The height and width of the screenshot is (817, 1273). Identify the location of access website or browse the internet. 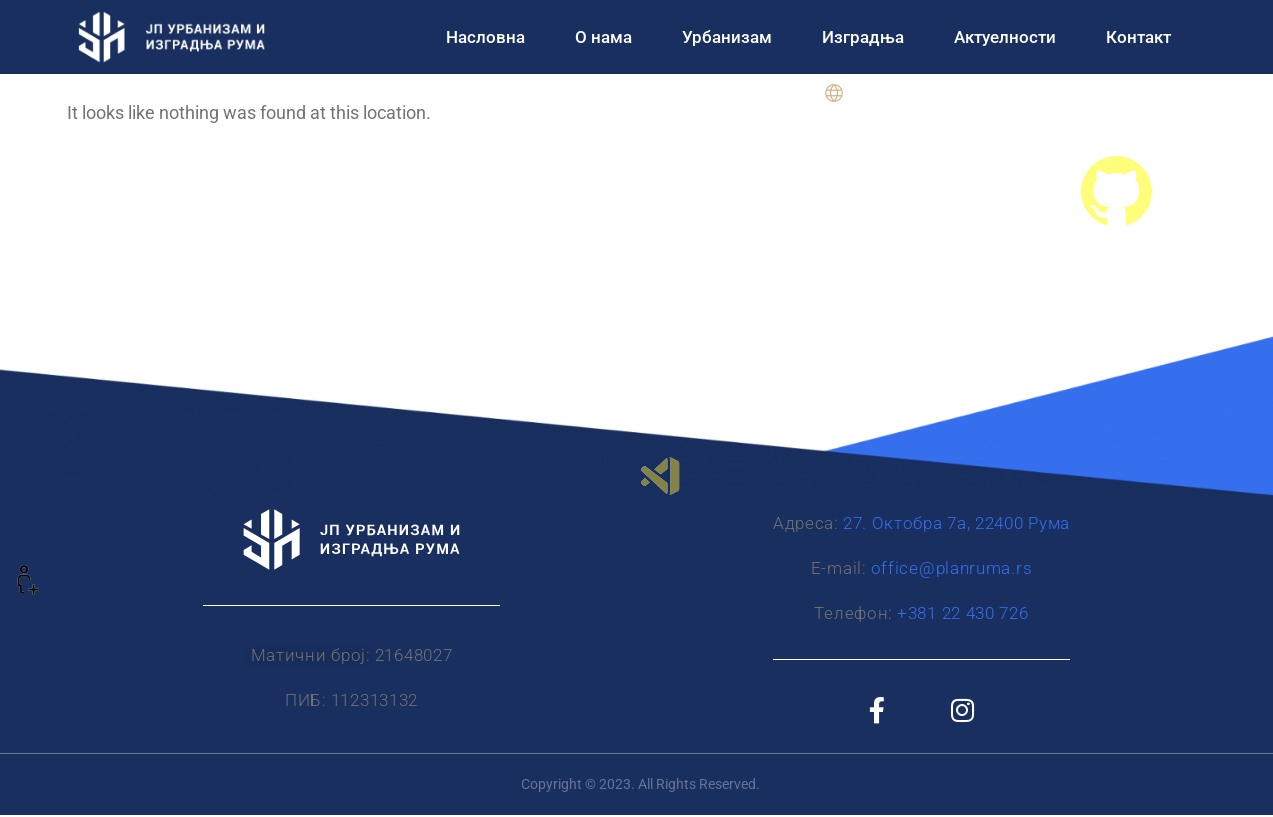
(834, 93).